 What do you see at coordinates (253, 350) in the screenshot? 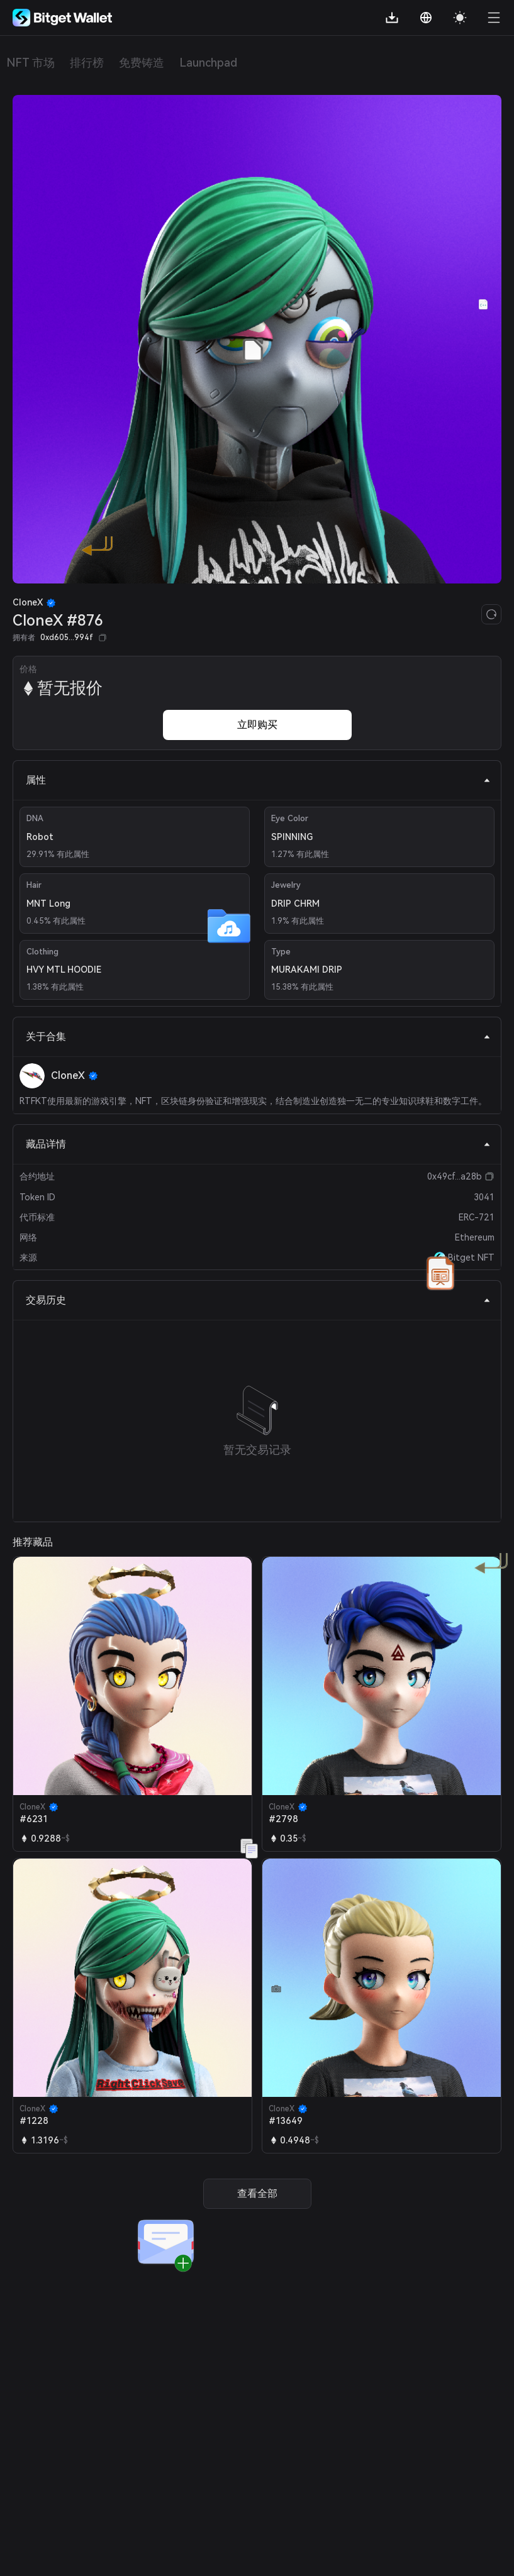
I see `open LibreOffice suite` at bounding box center [253, 350].